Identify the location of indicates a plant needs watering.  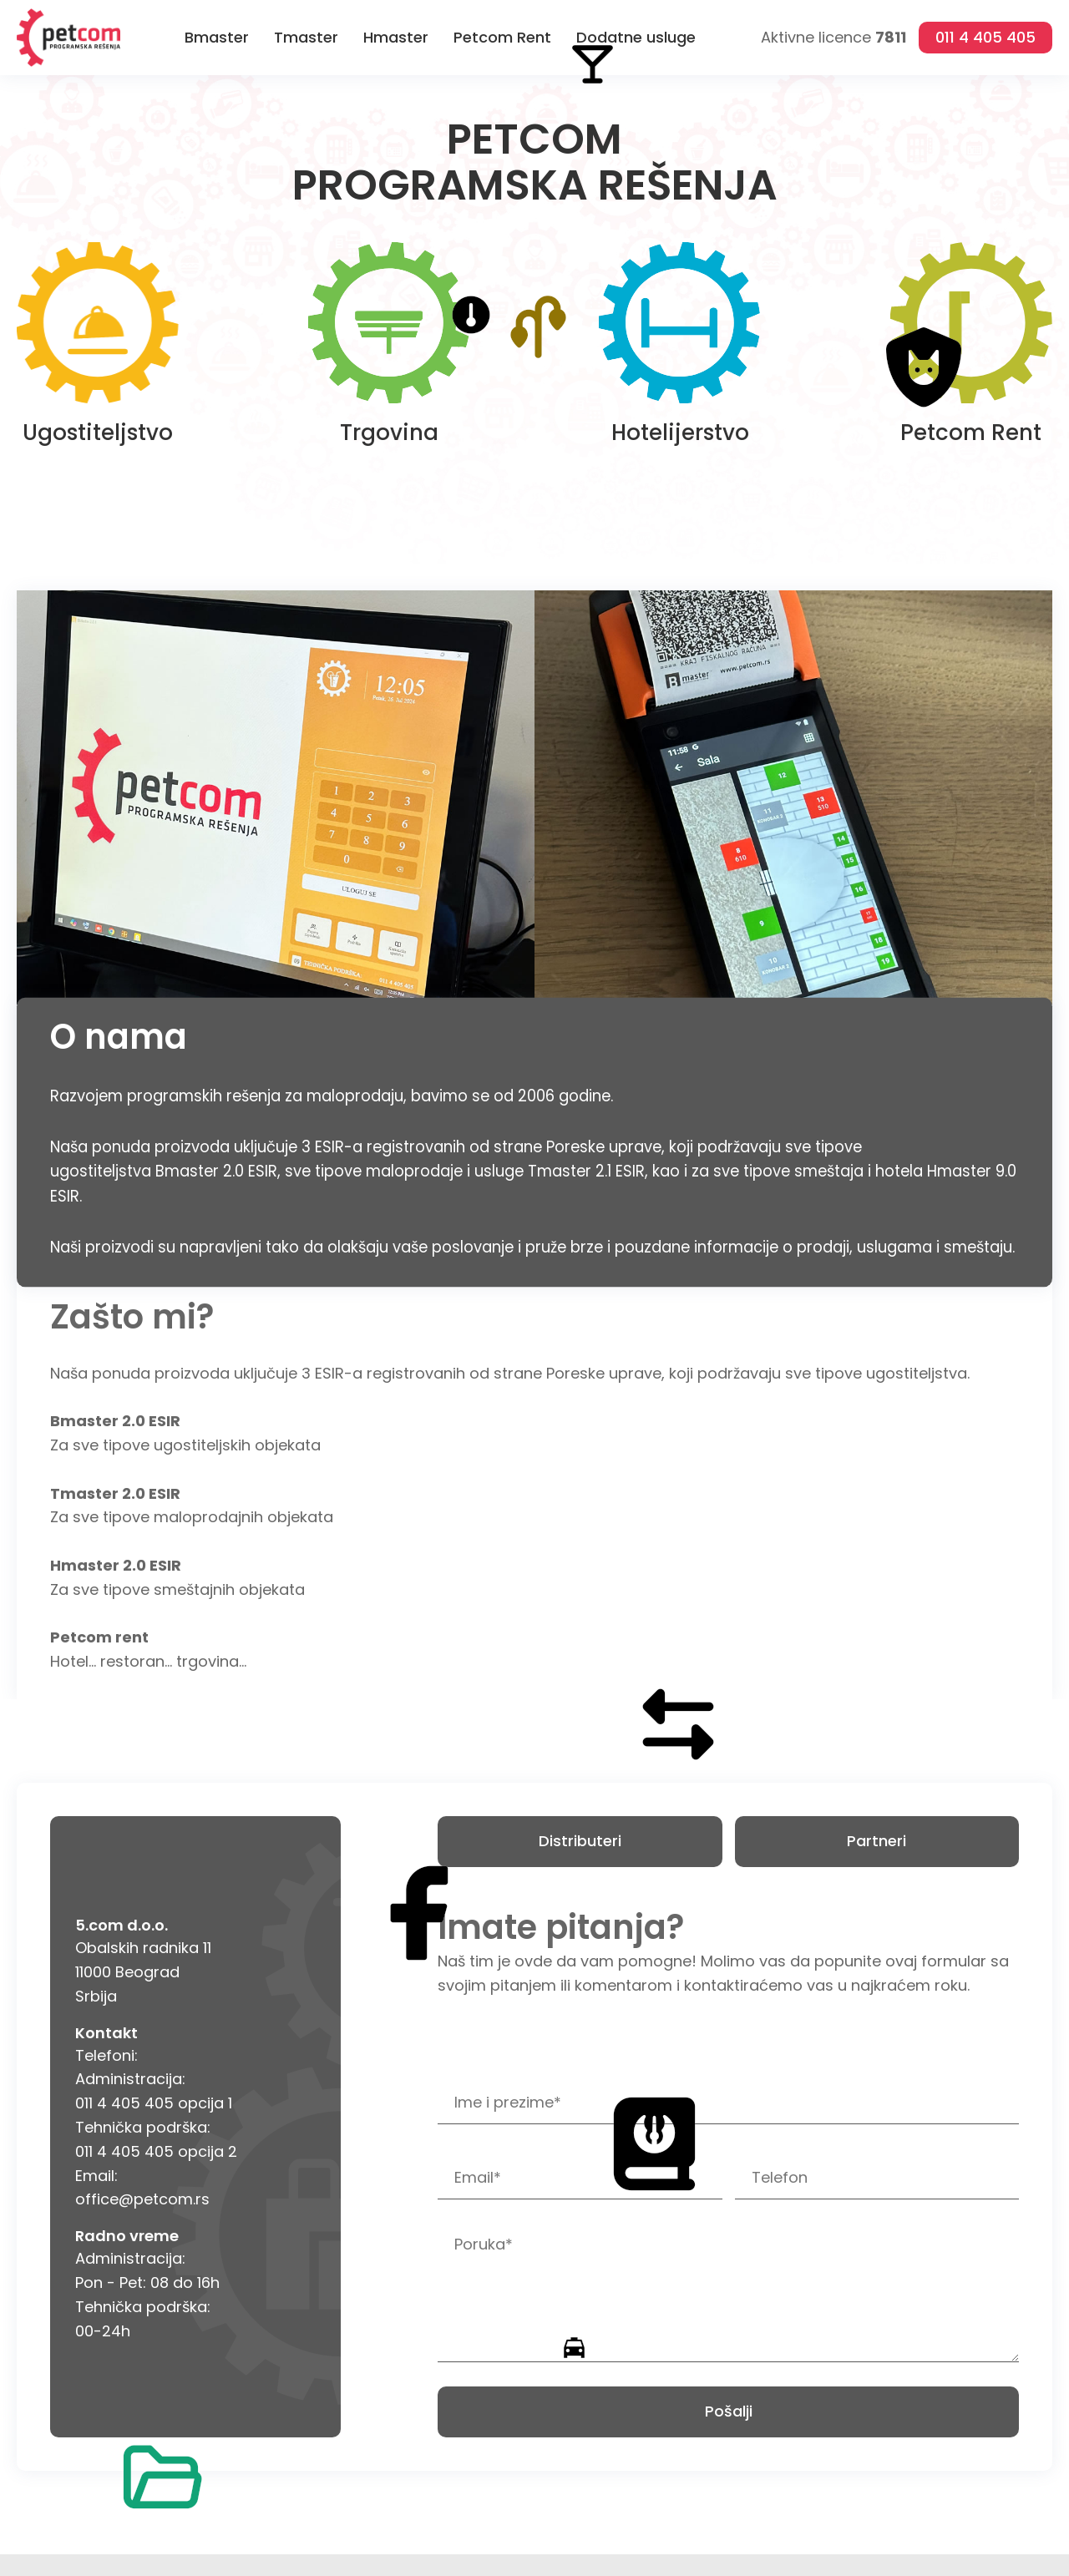
(538, 326).